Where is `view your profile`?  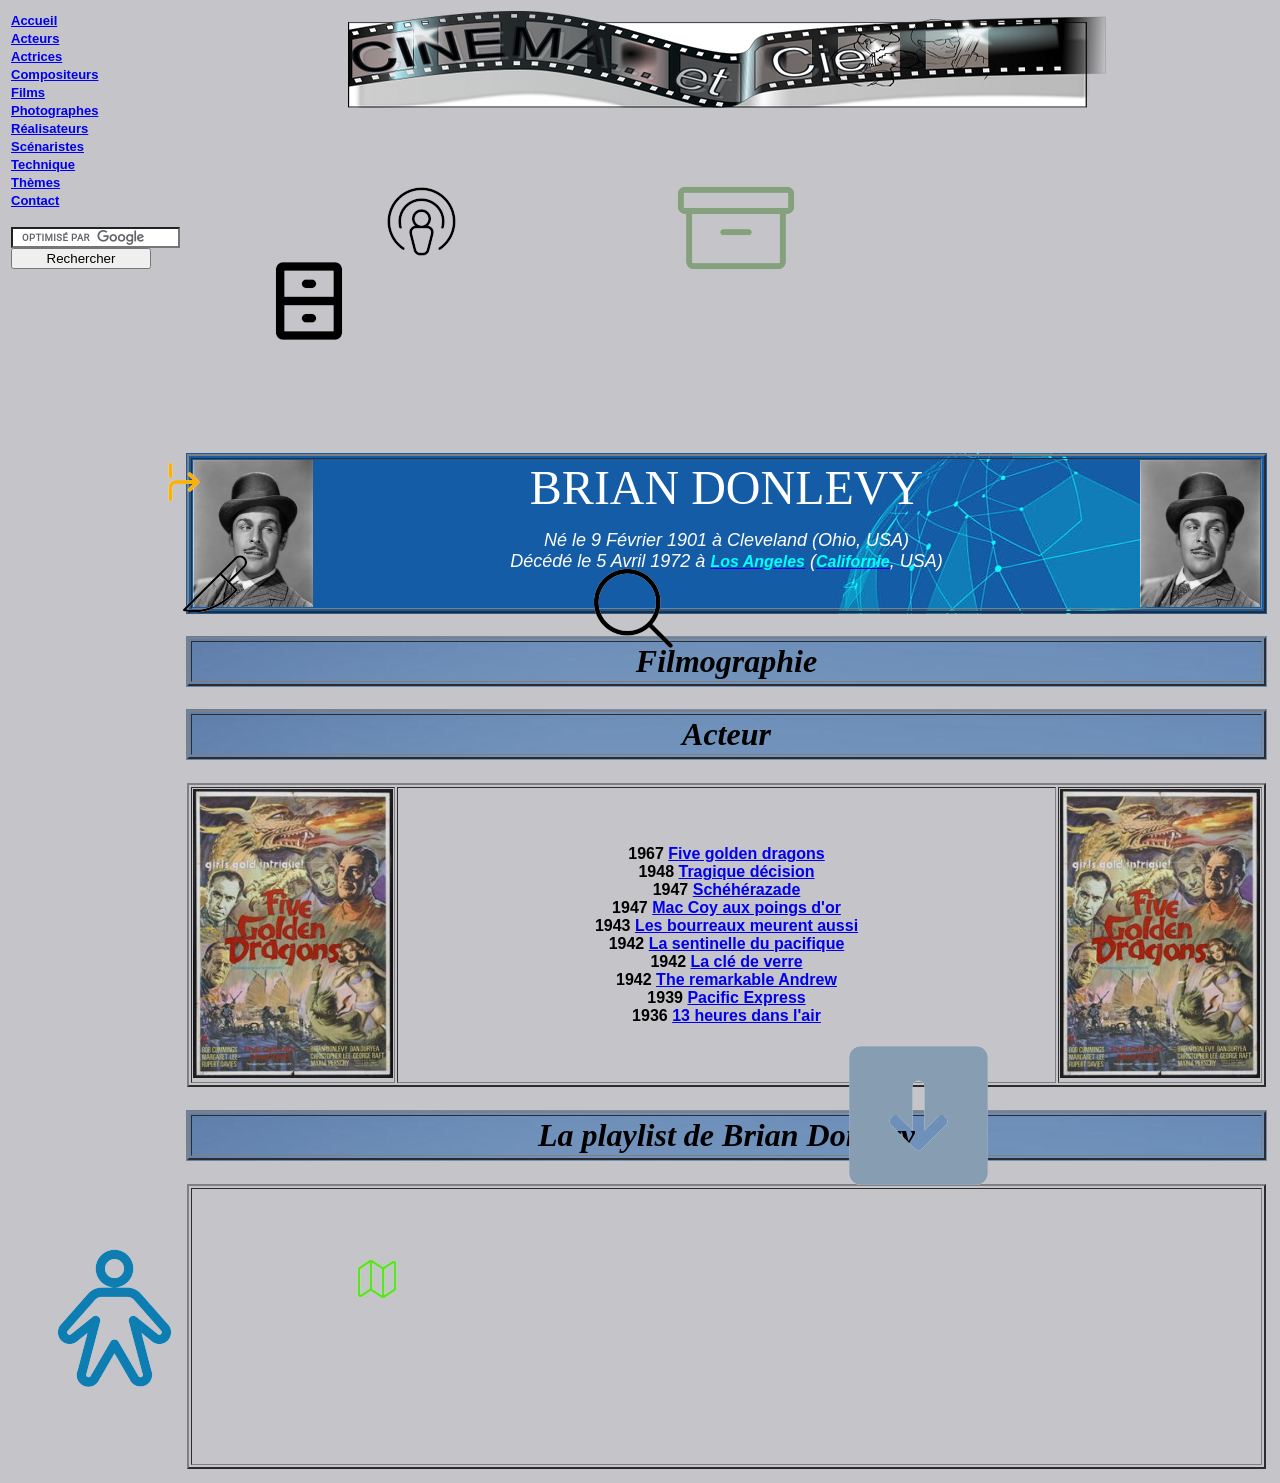
view your profile is located at coordinates (114, 1320).